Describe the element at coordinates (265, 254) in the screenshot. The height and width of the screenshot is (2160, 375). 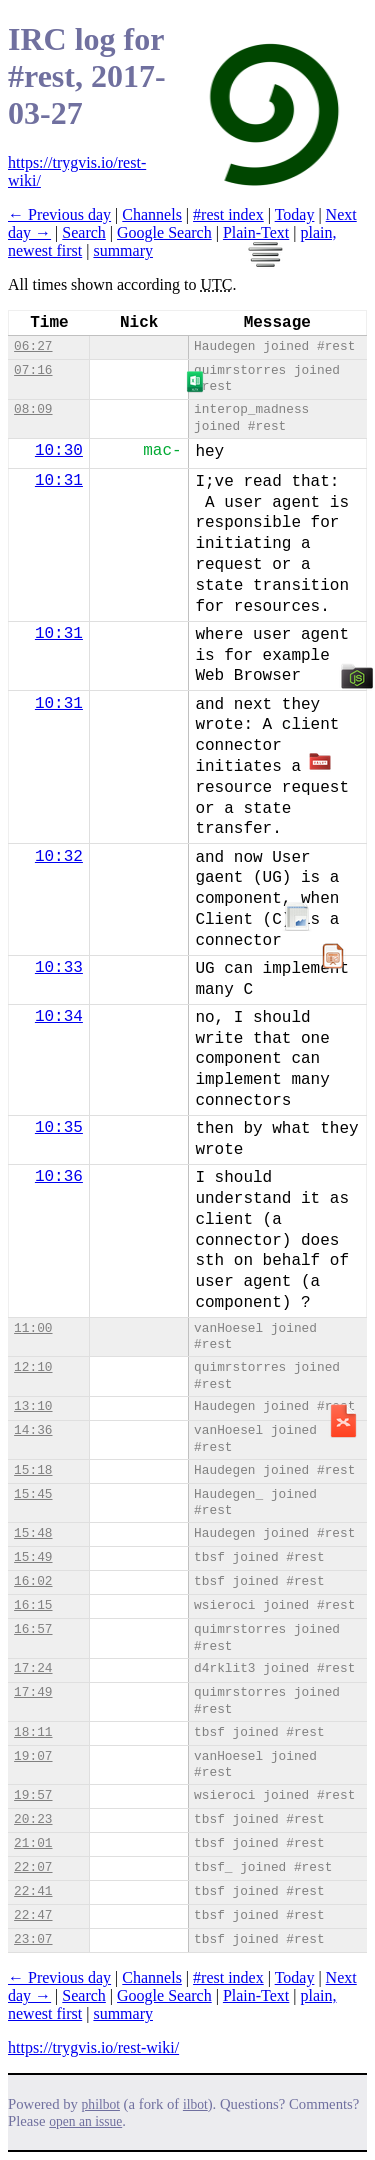
I see `center align text` at that location.